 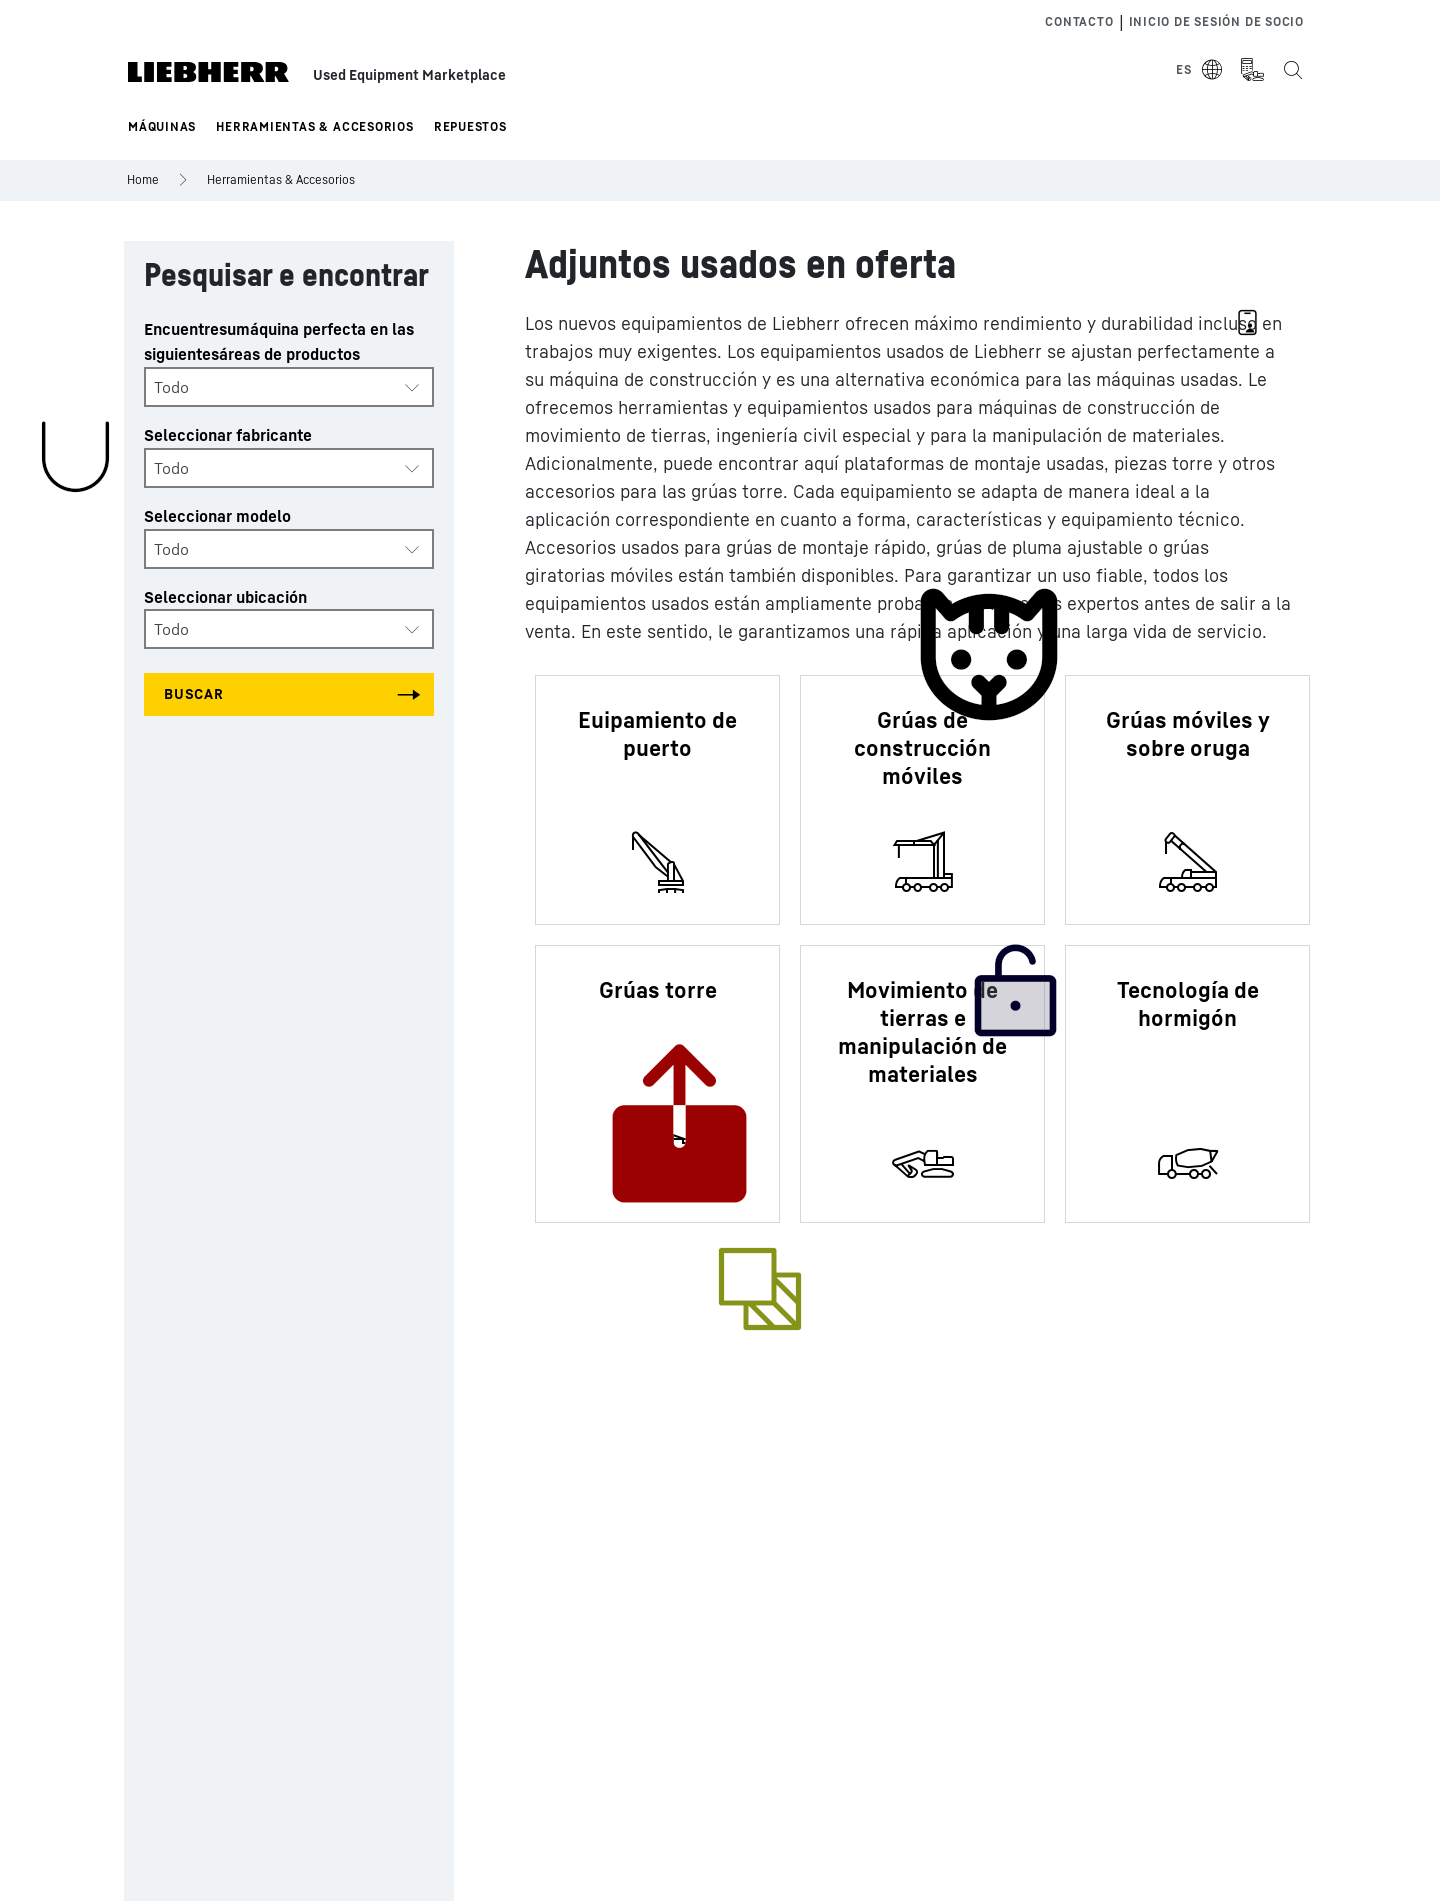 I want to click on perform a union operation on selected shapes, so click(x=75, y=451).